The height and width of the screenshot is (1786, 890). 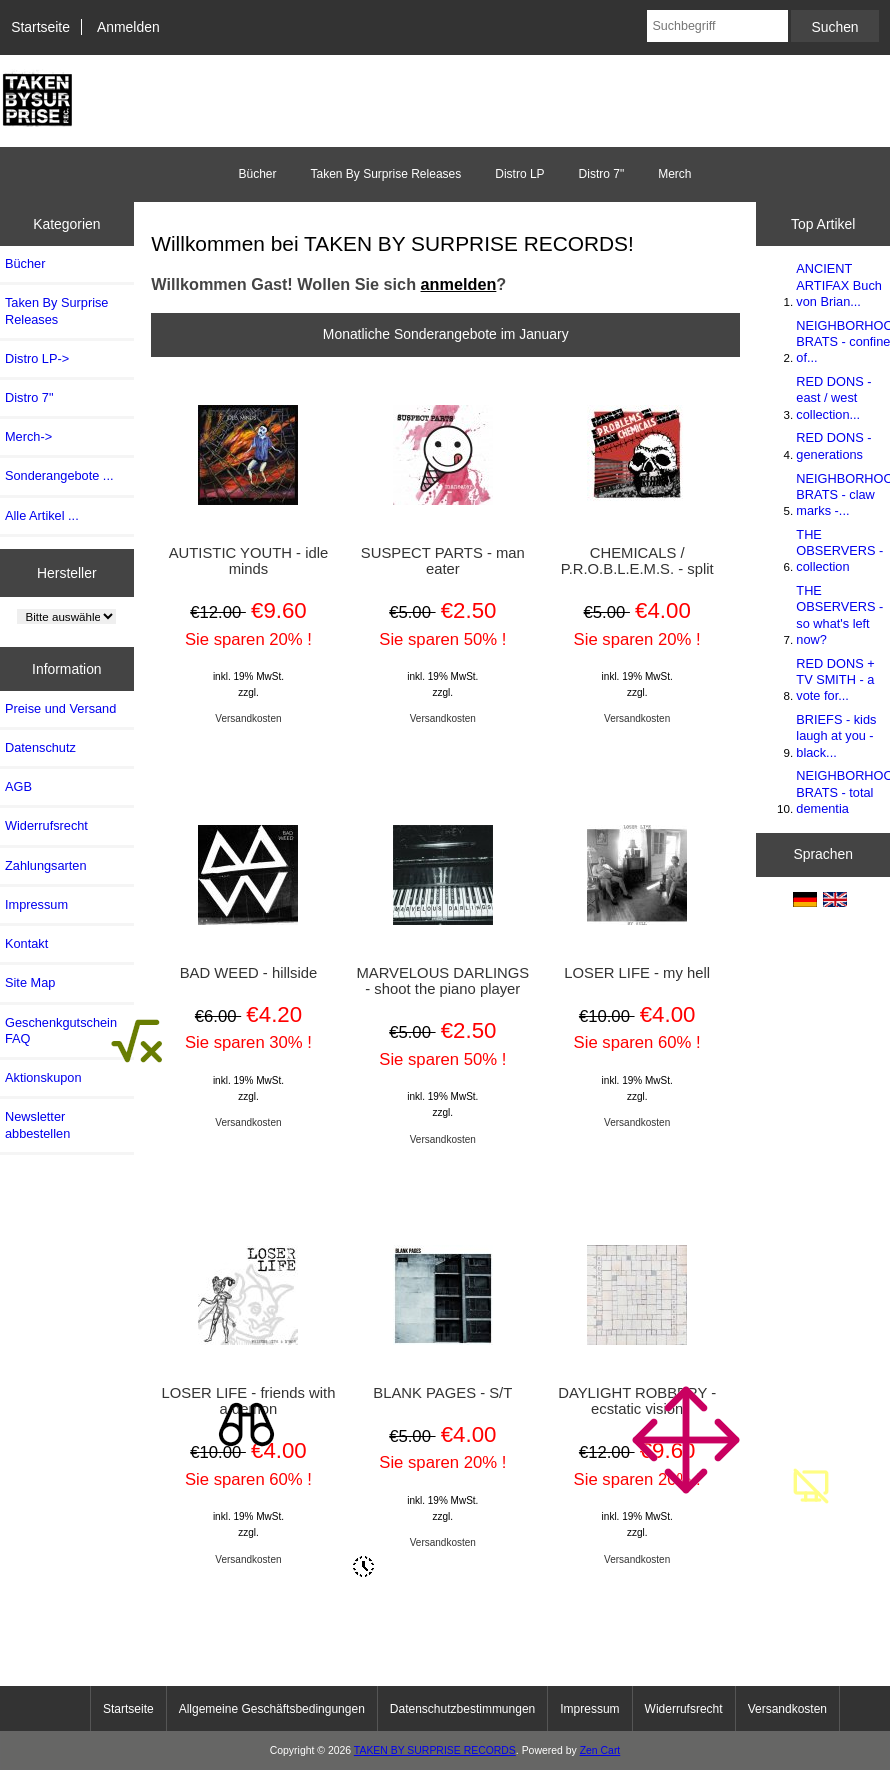 I want to click on move or reposition an element, so click(x=686, y=1440).